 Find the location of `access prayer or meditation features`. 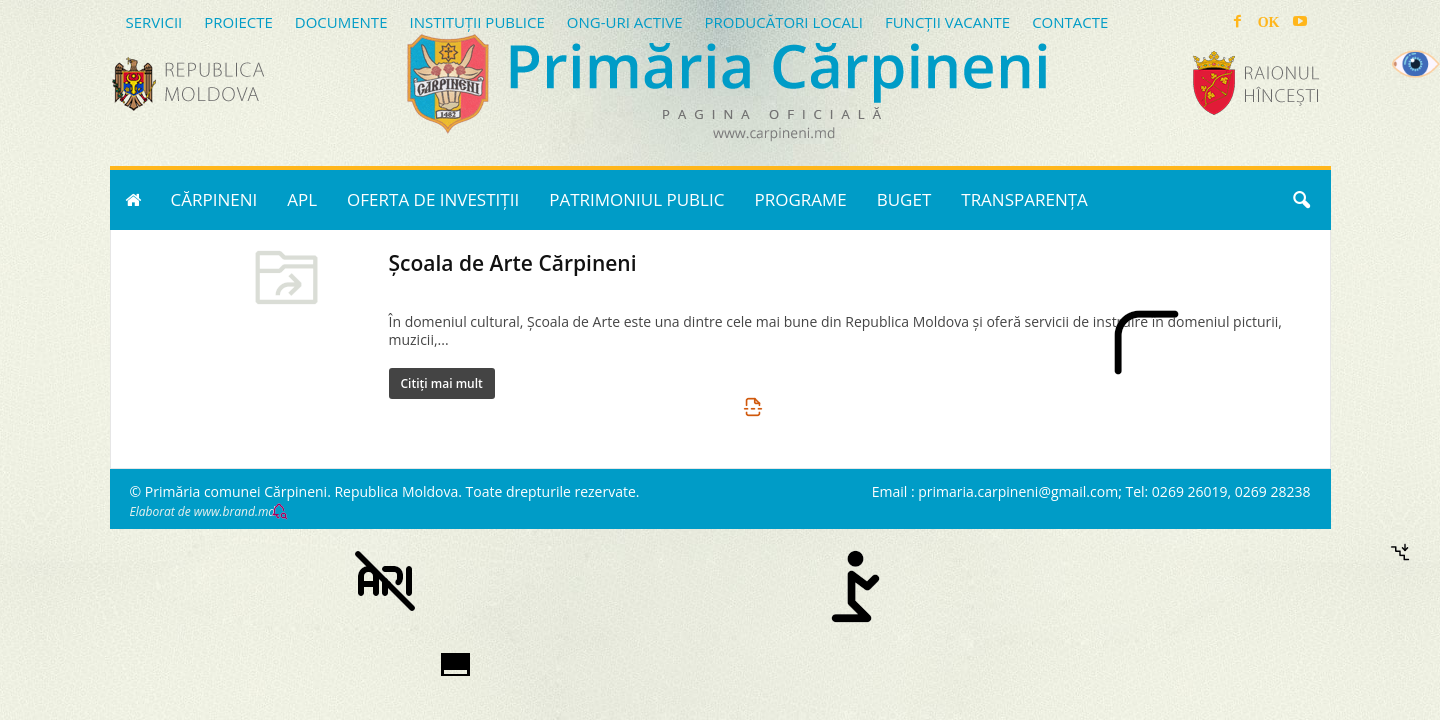

access prayer or meditation features is located at coordinates (855, 586).